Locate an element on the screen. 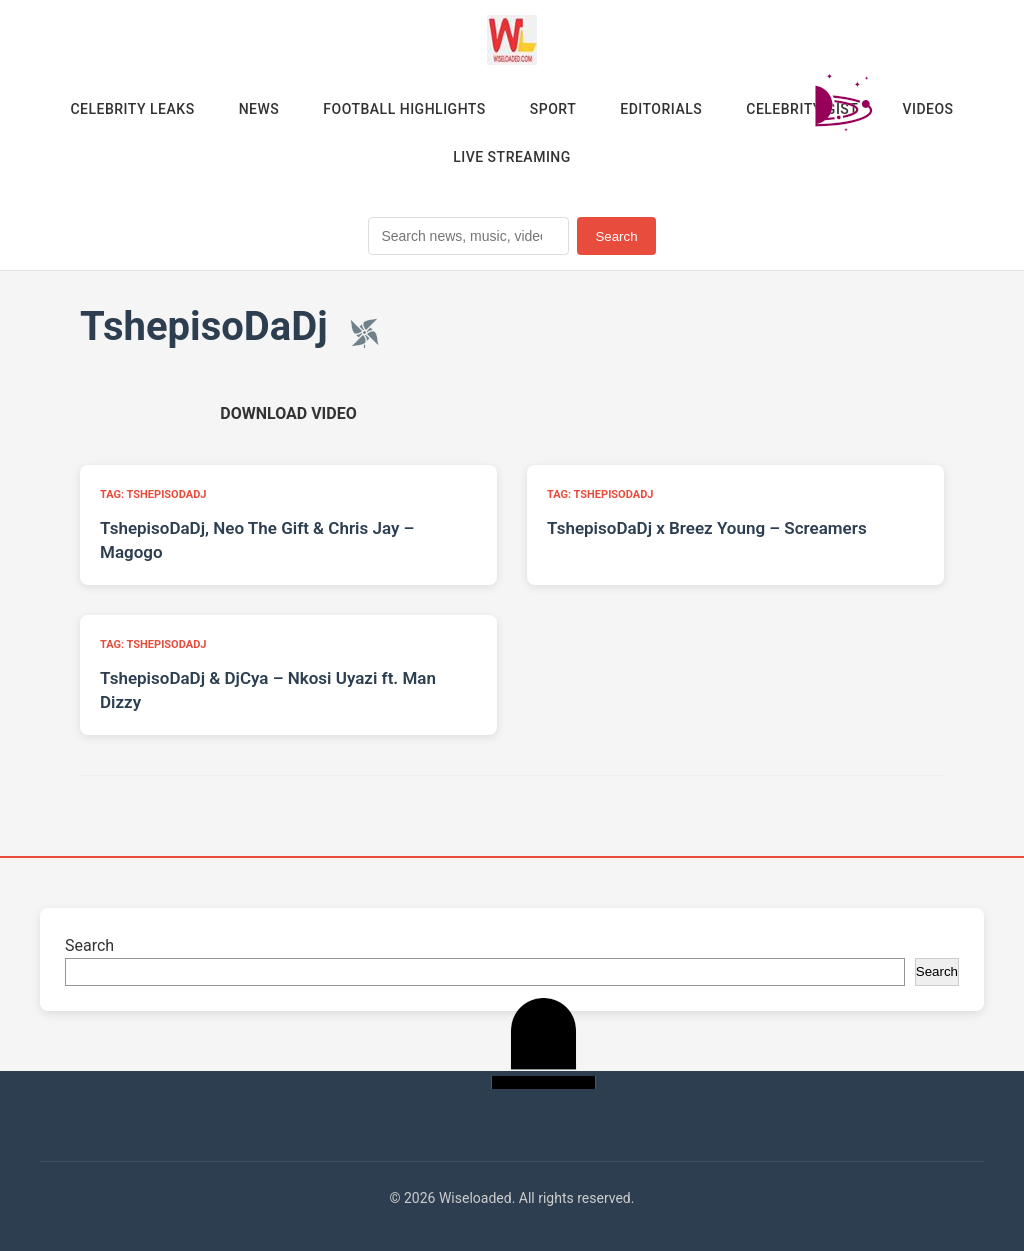 This screenshot has width=1024, height=1251. indicates a deceased character or game over state is located at coordinates (543, 1043).